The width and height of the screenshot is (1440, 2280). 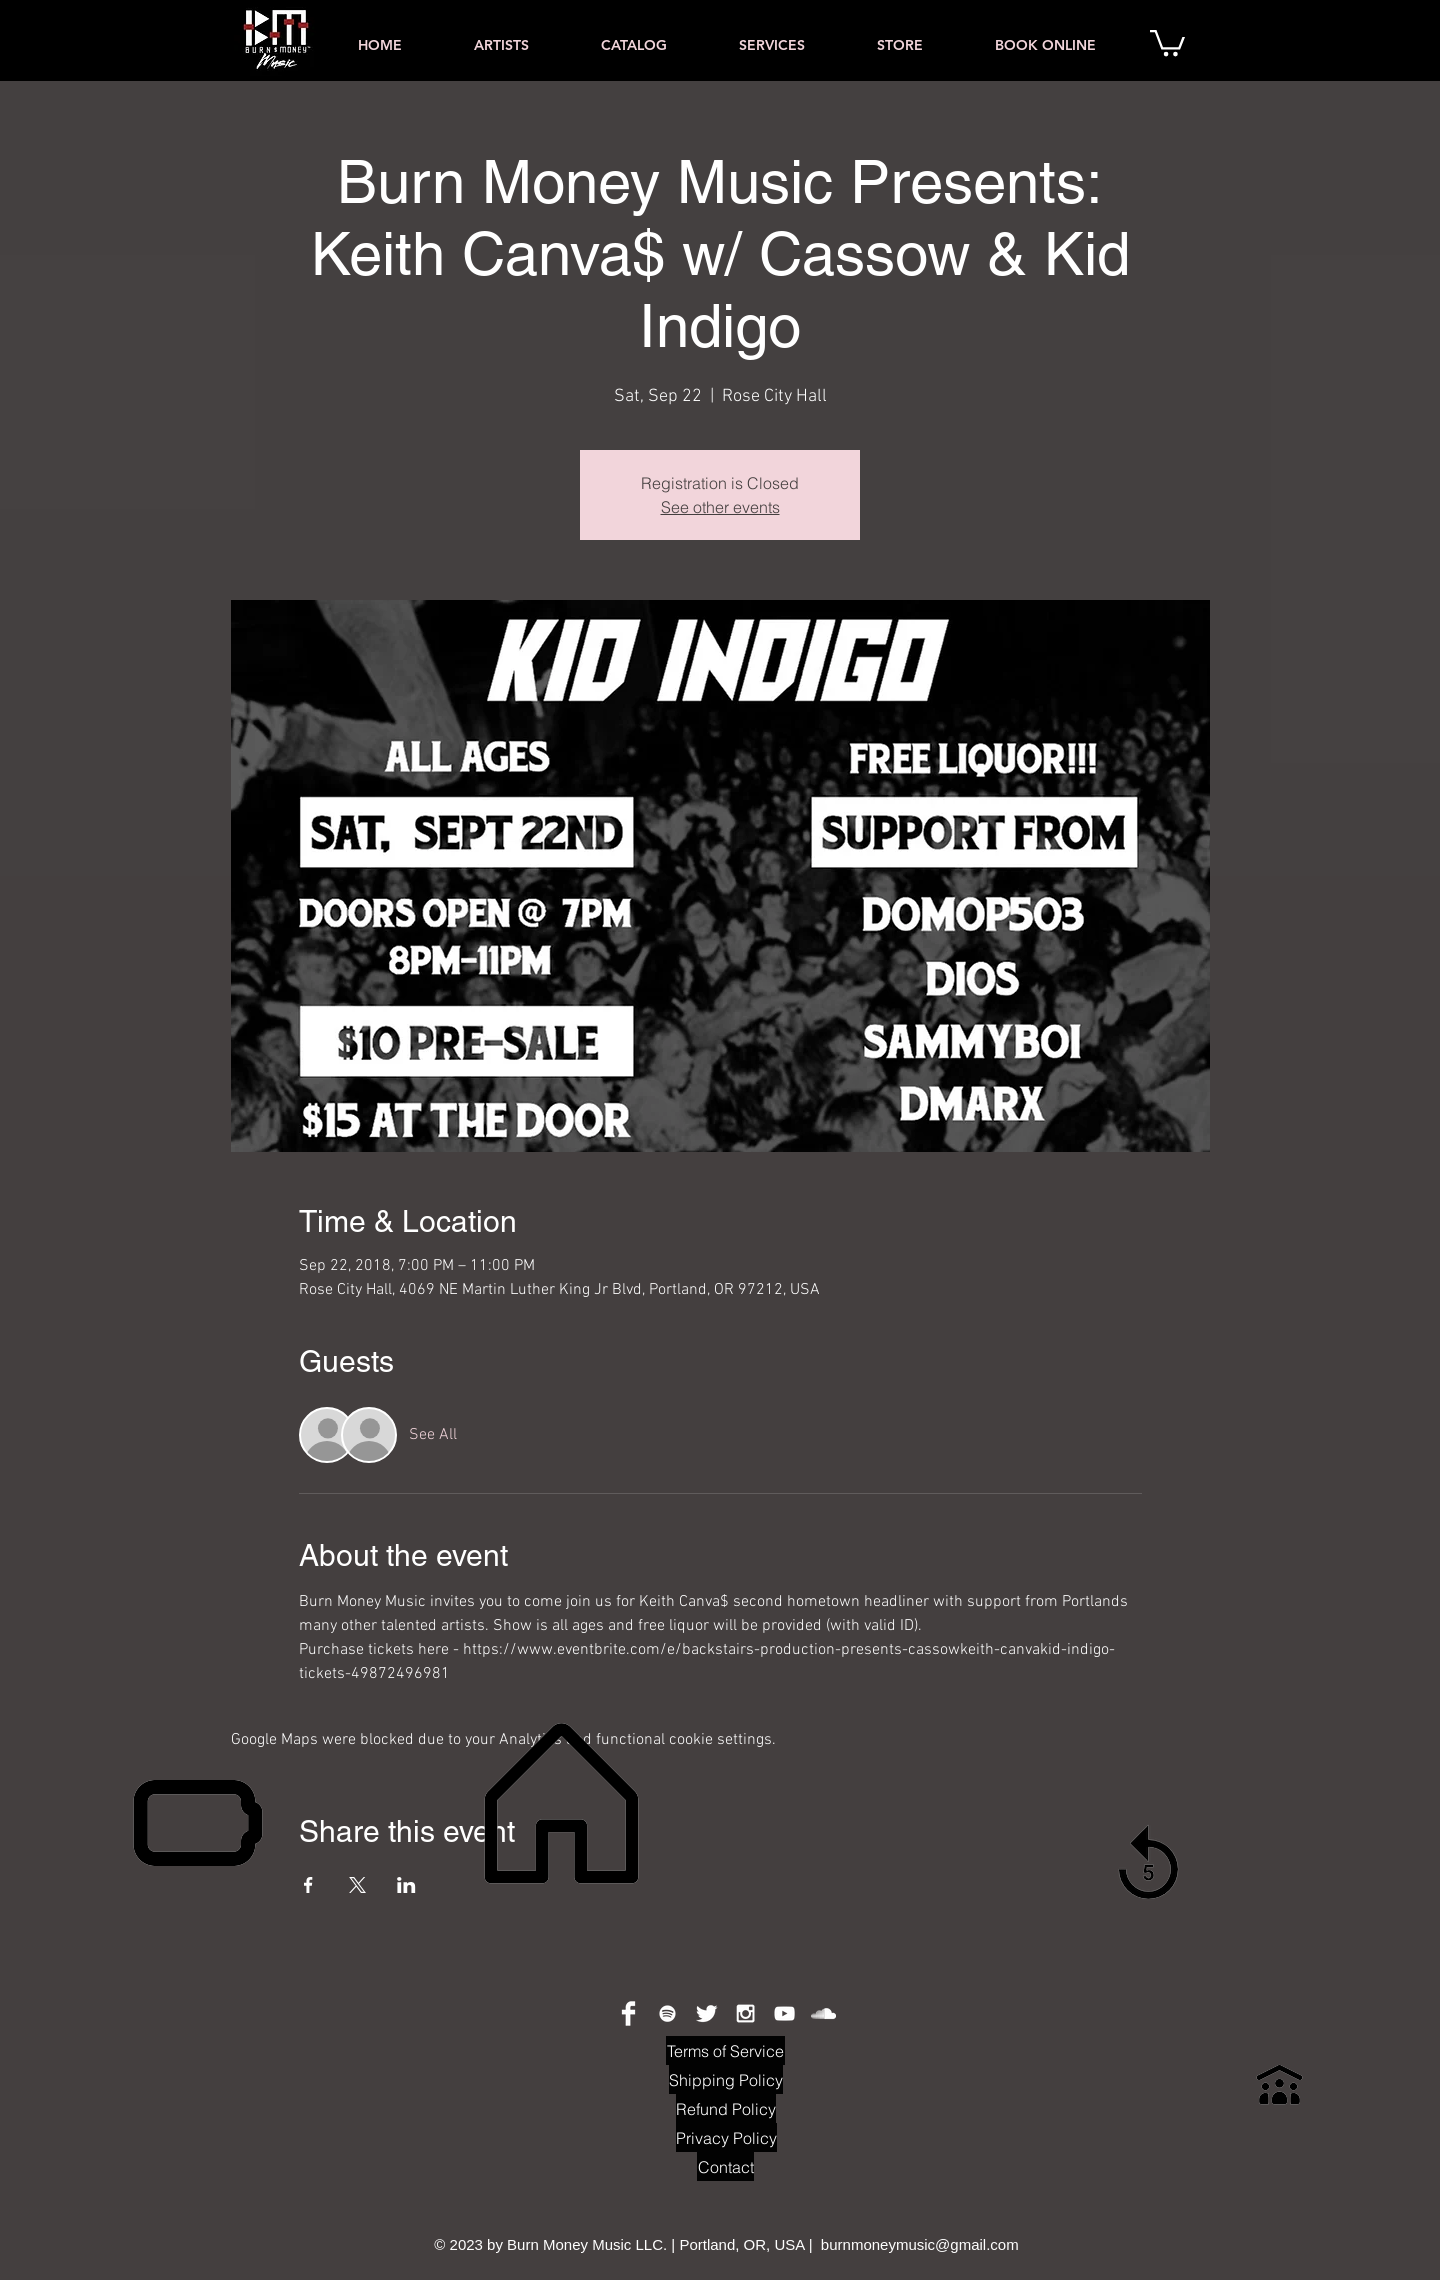 What do you see at coordinates (561, 1806) in the screenshot?
I see `navigate to home screen` at bounding box center [561, 1806].